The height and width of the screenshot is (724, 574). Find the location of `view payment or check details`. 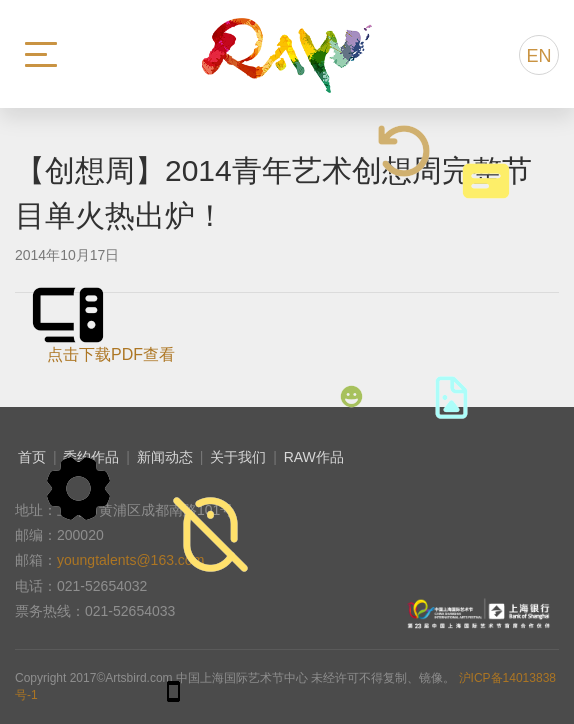

view payment or check details is located at coordinates (486, 181).